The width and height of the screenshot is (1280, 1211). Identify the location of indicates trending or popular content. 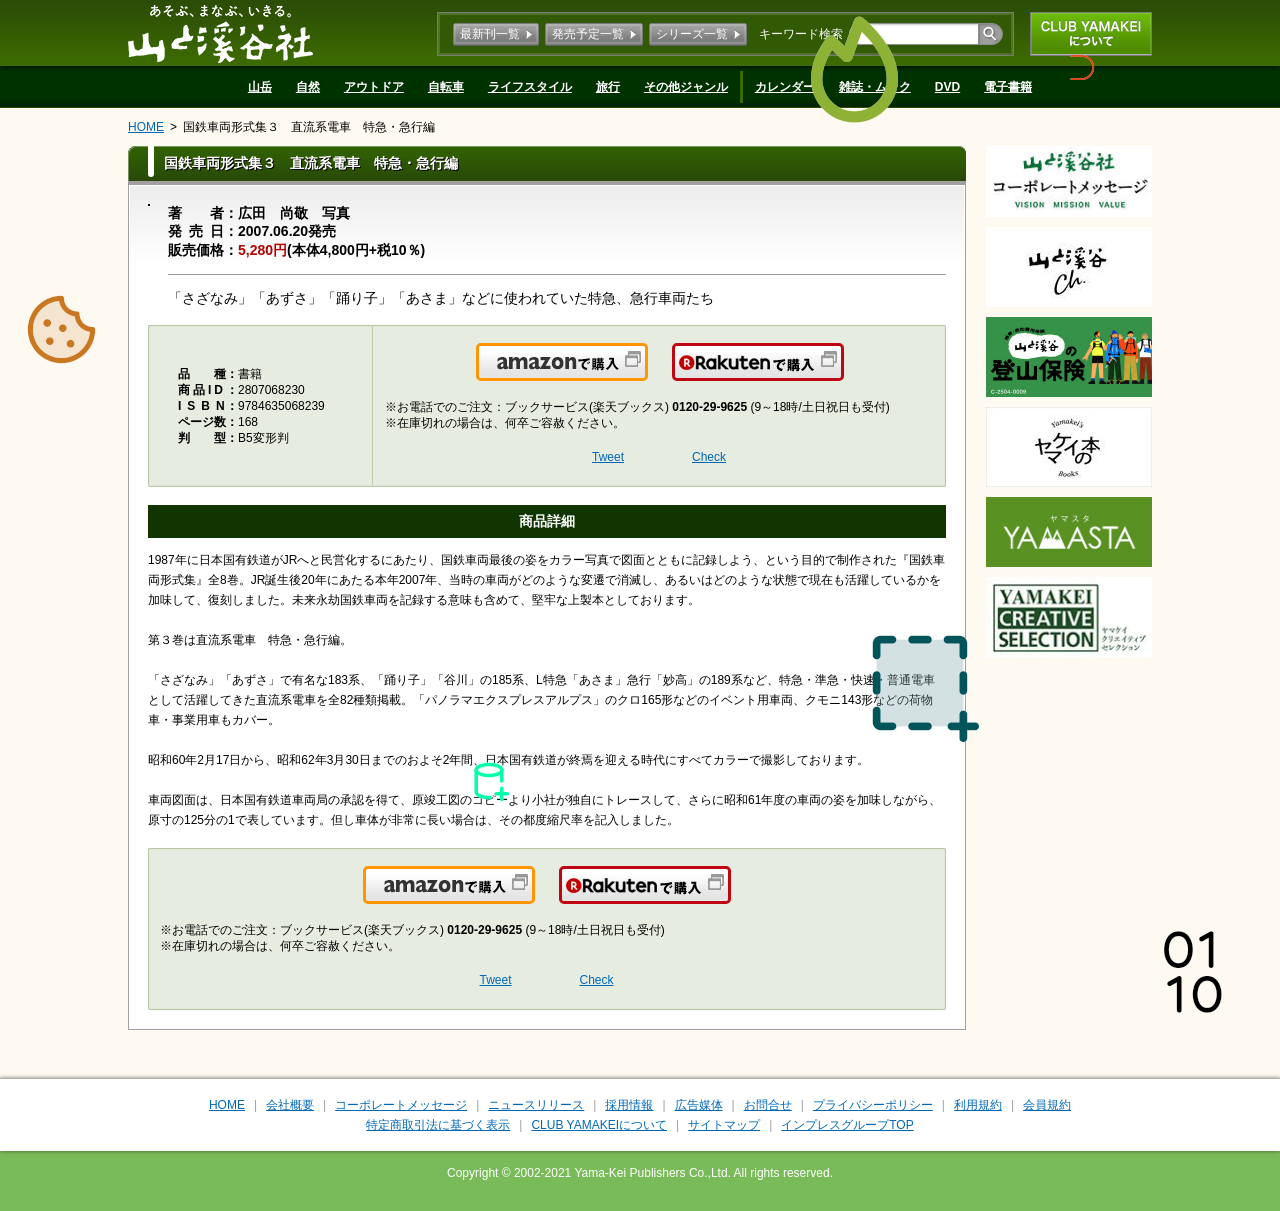
(854, 71).